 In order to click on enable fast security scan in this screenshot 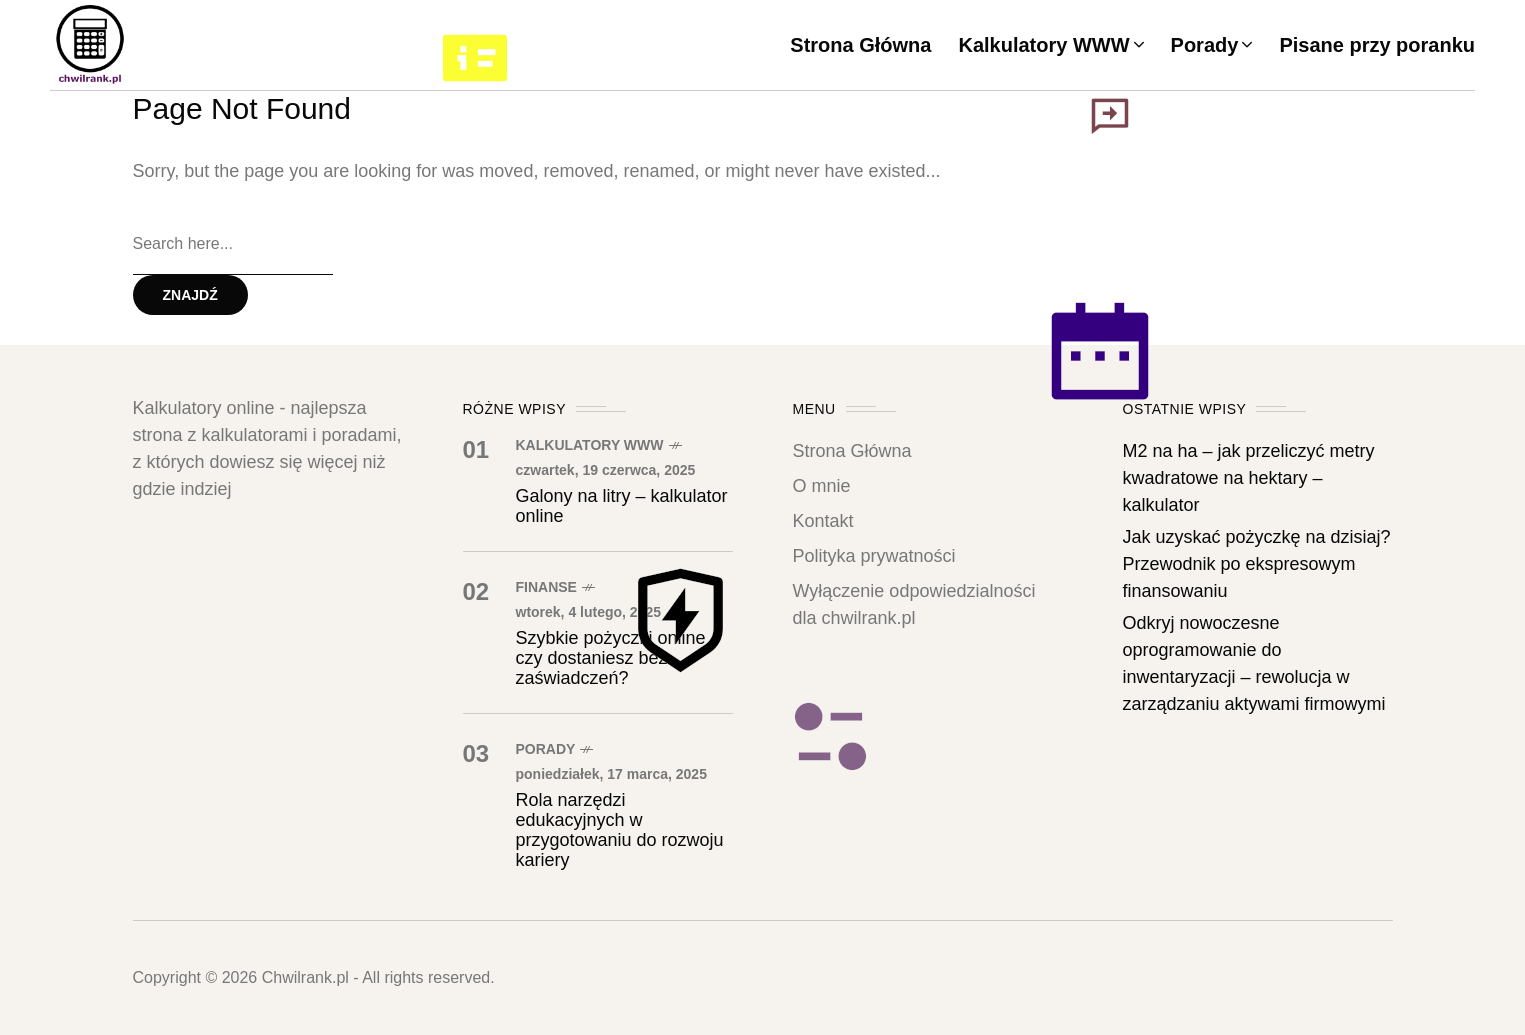, I will do `click(680, 620)`.